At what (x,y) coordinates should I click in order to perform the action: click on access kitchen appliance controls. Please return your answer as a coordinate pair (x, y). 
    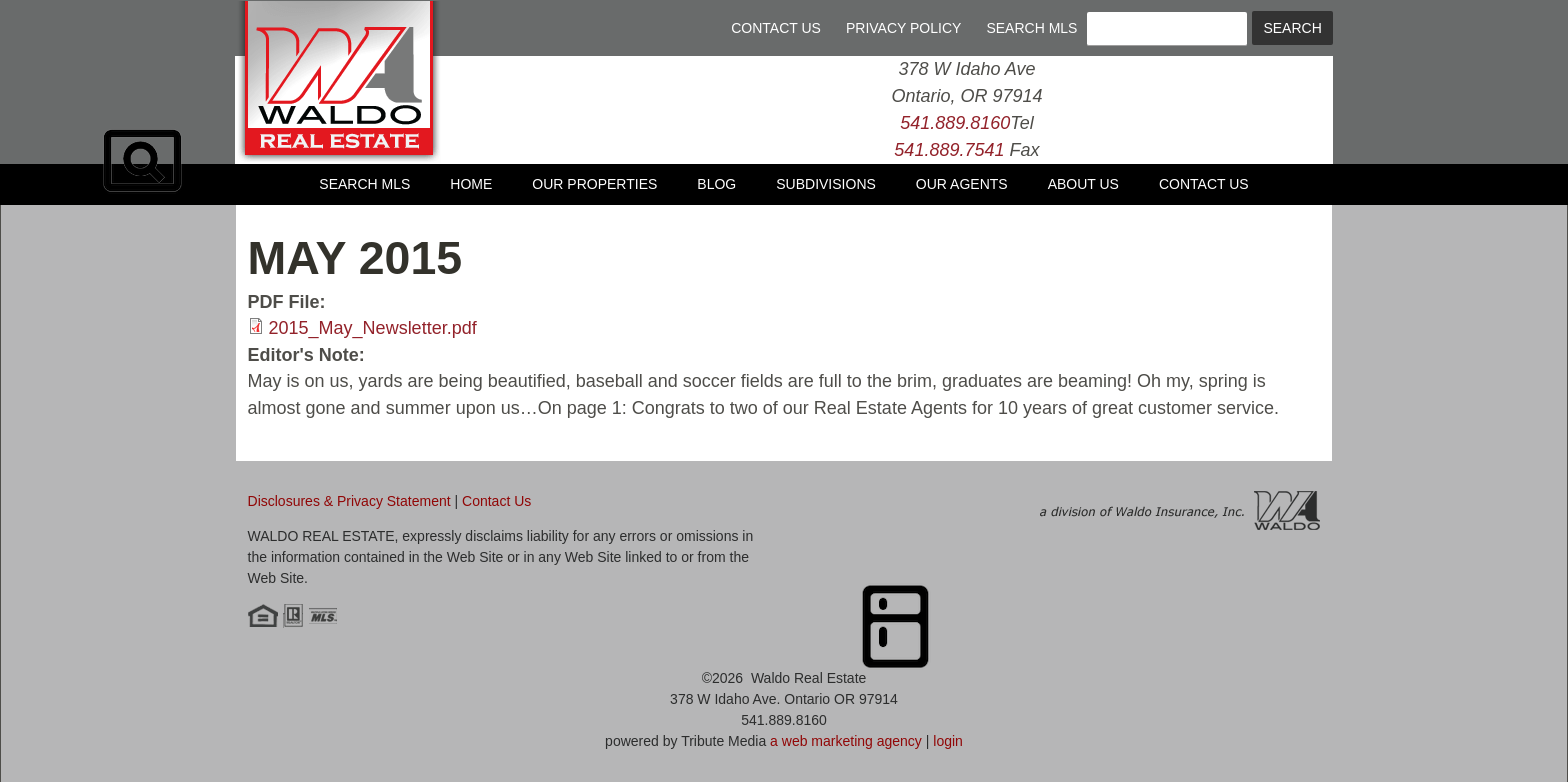
    Looking at the image, I should click on (895, 626).